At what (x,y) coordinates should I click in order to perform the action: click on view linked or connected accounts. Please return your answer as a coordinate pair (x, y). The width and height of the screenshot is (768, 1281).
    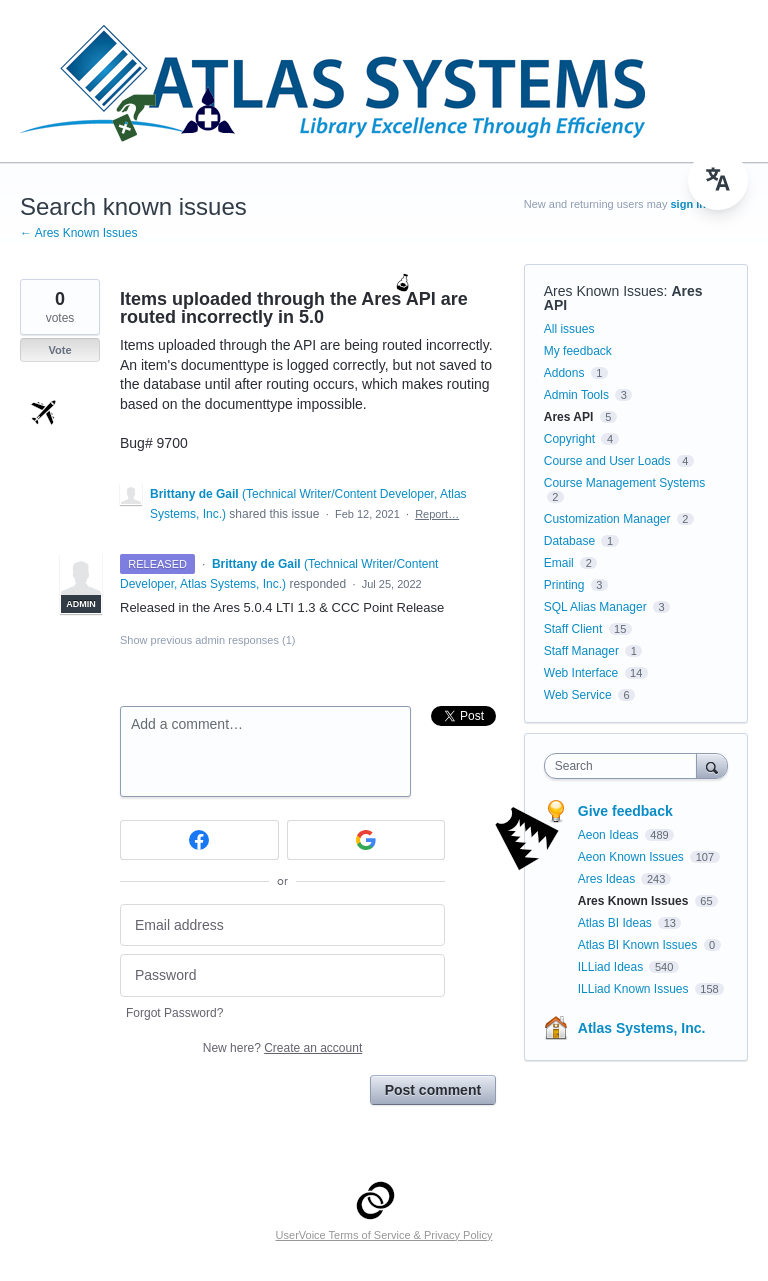
    Looking at the image, I should click on (375, 1200).